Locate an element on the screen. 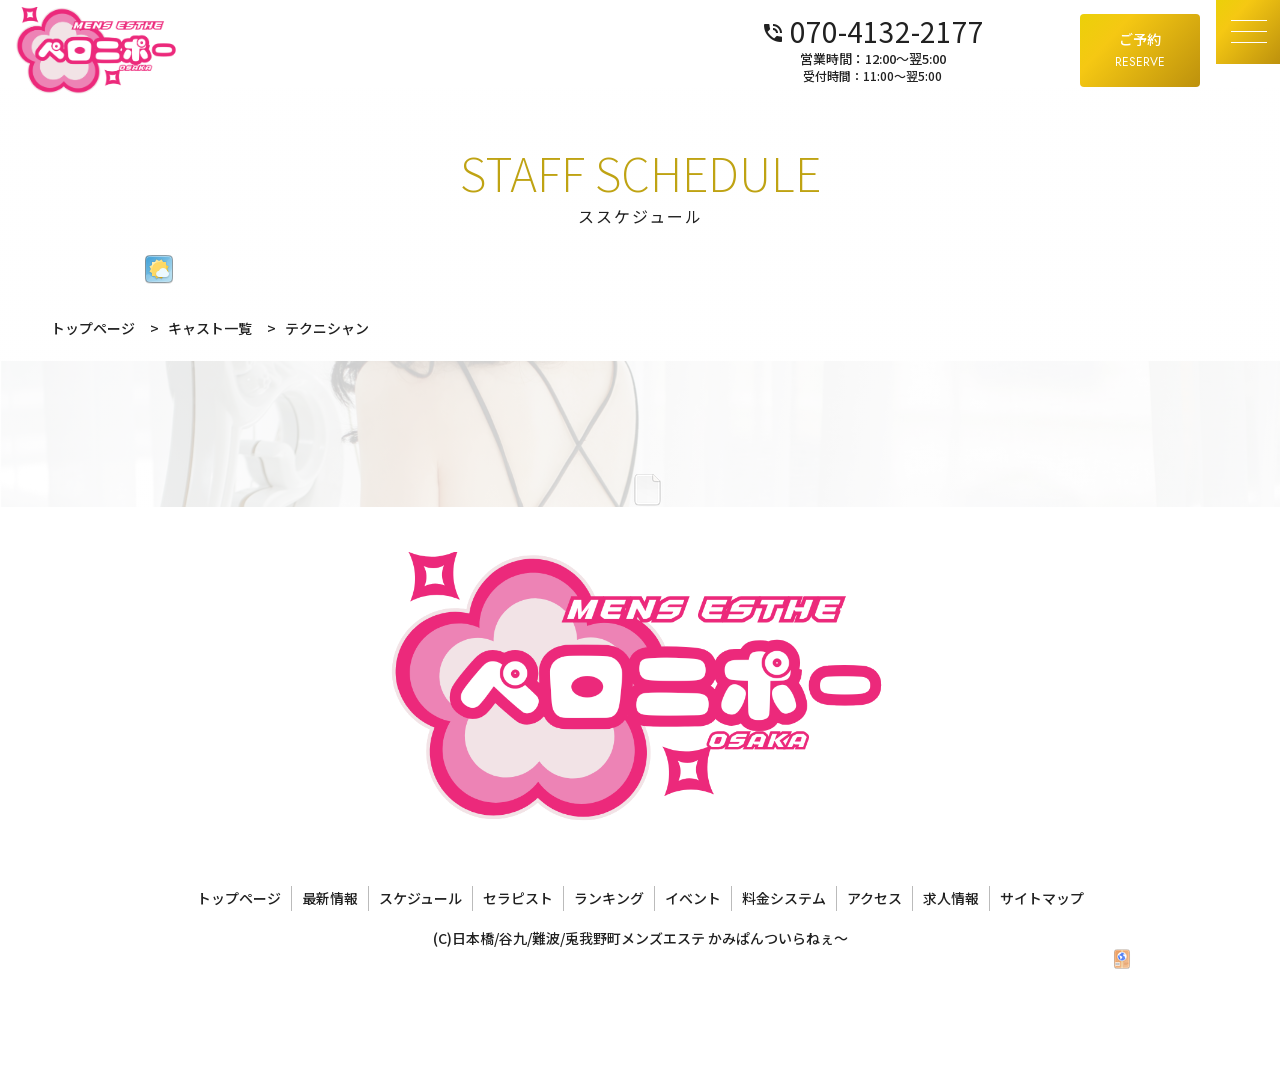 The width and height of the screenshot is (1280, 1081). open the weather app is located at coordinates (159, 269).